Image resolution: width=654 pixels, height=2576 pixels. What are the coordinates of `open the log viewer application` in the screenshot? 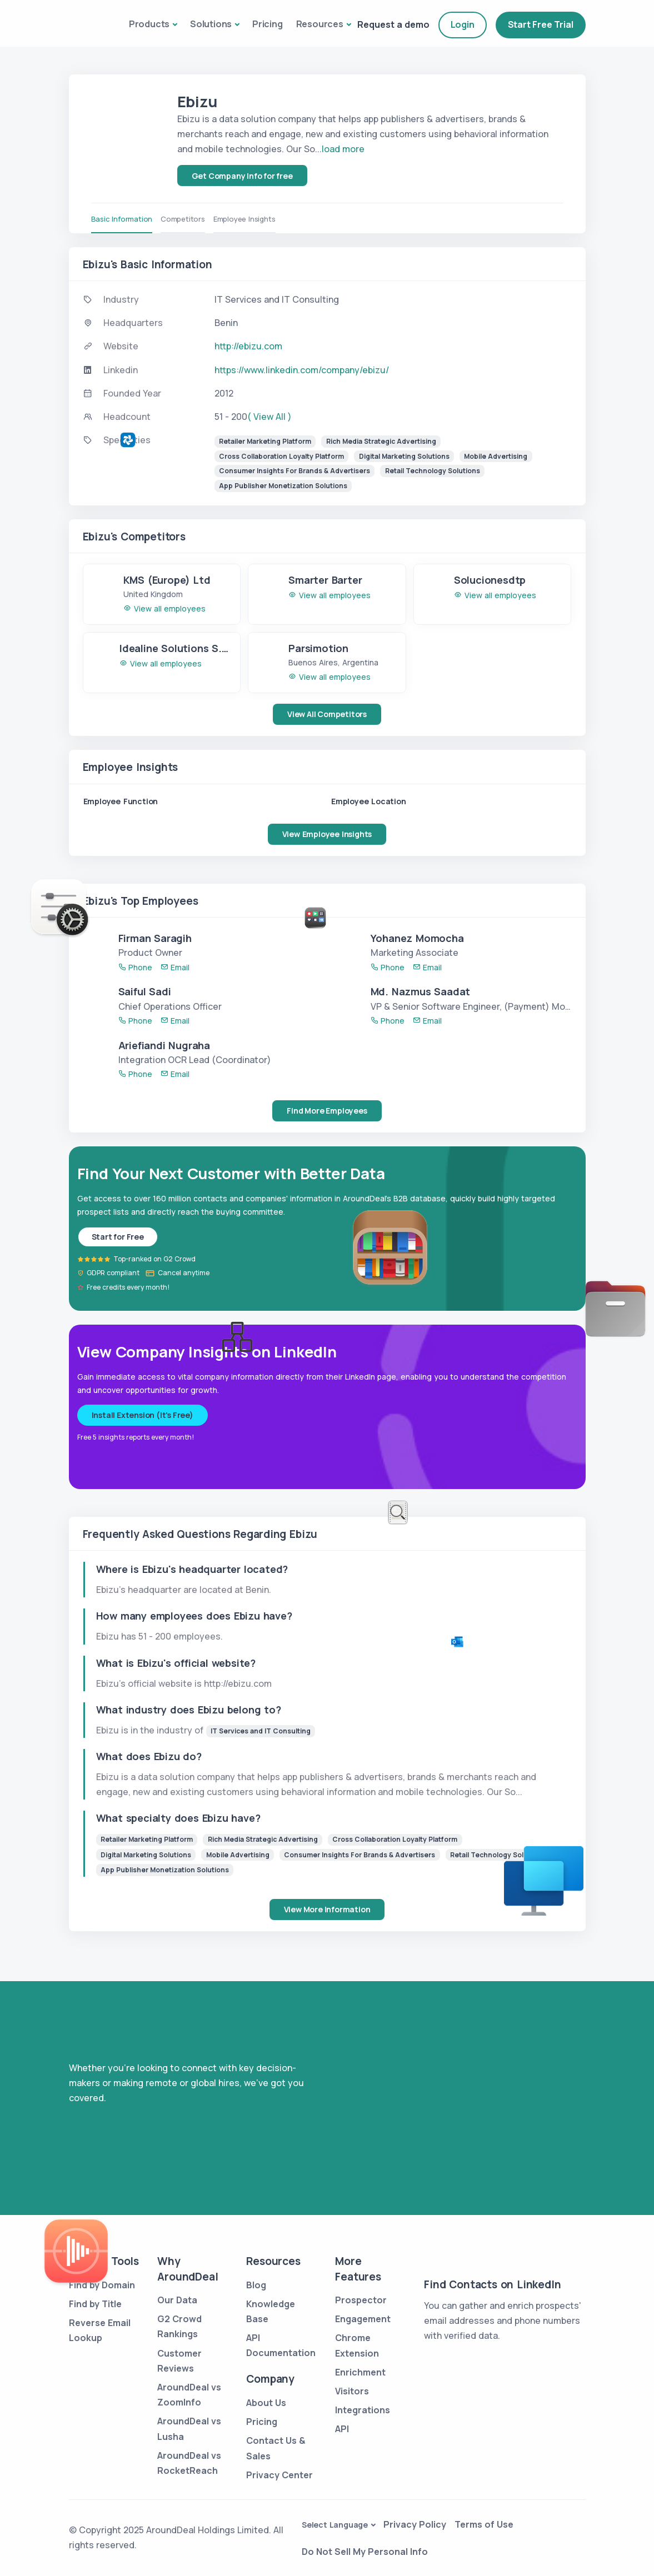 It's located at (398, 1512).